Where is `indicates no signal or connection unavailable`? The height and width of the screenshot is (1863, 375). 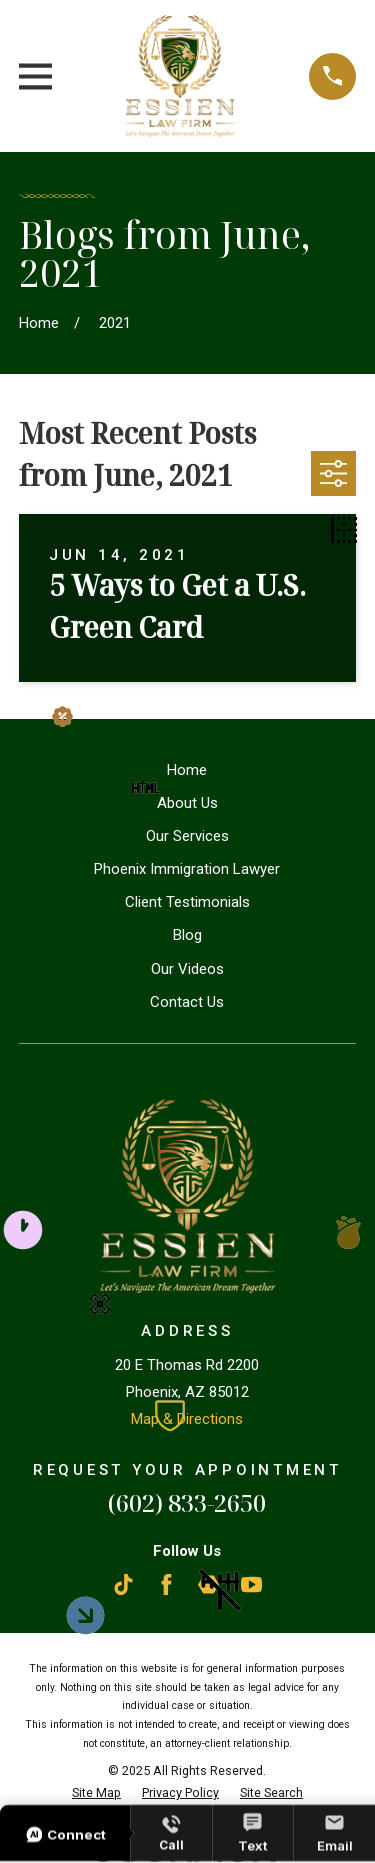
indicates no signal or connection unavailable is located at coordinates (220, 1590).